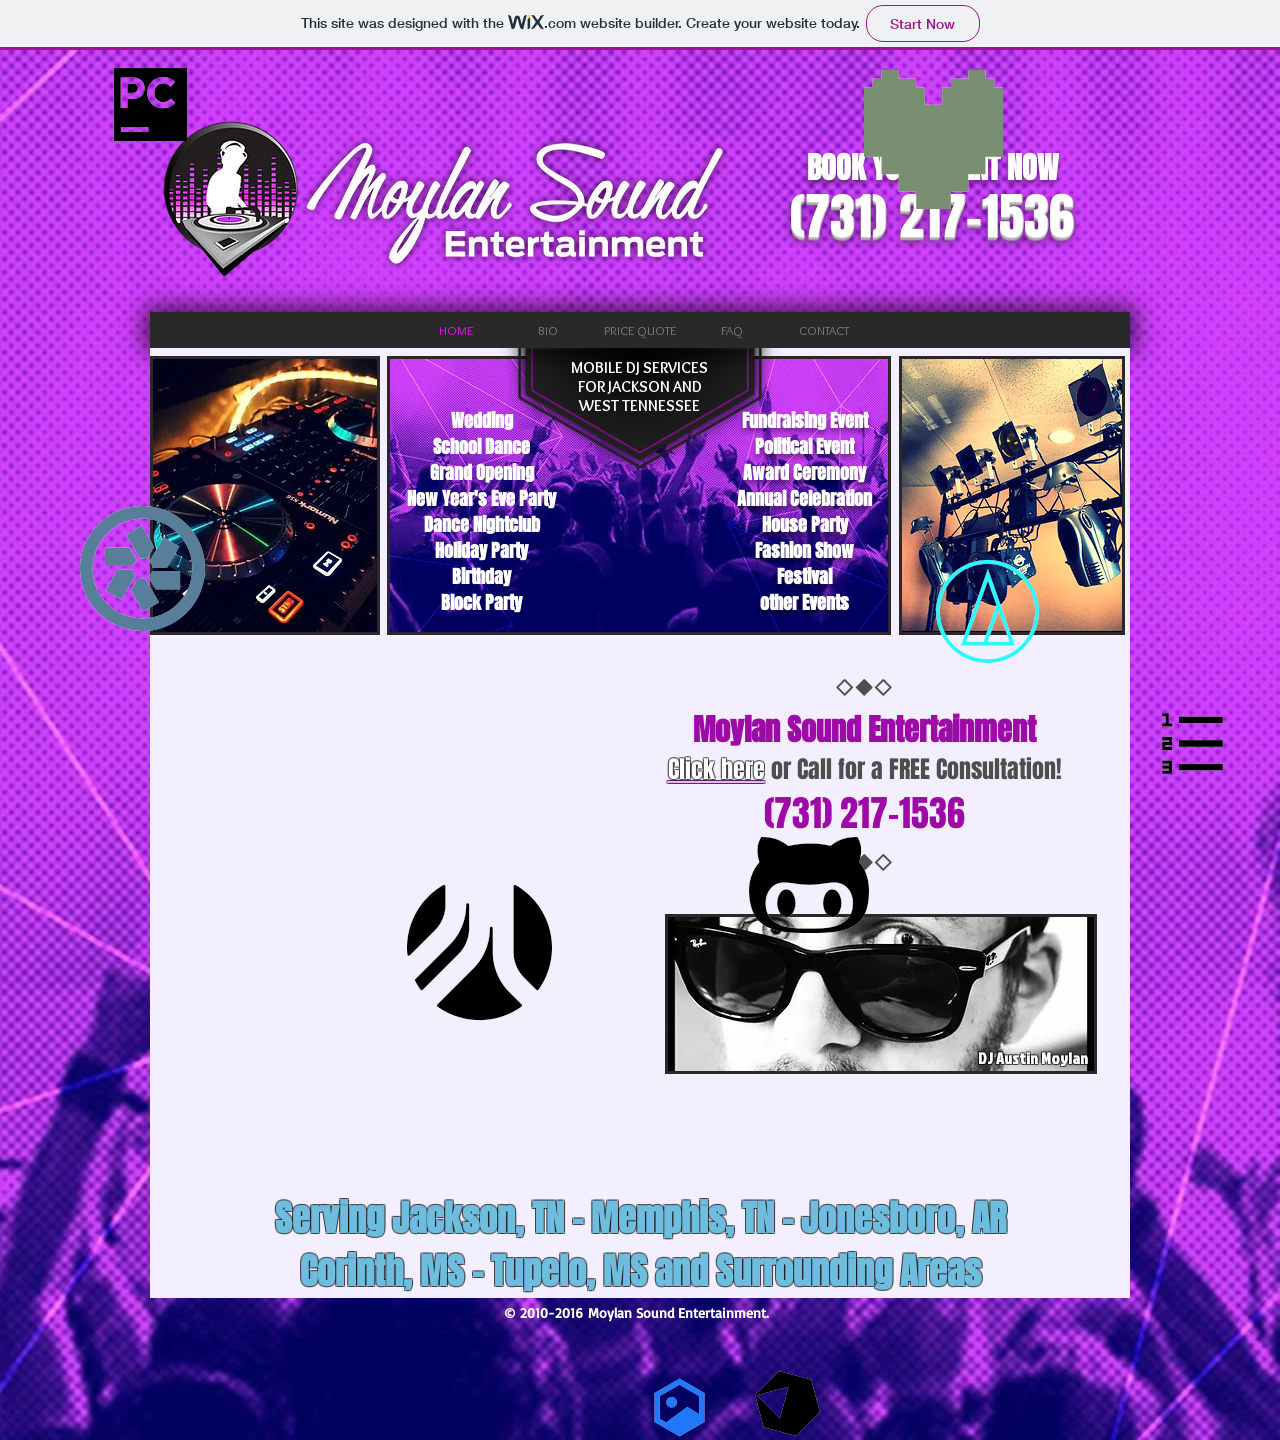 This screenshot has height=1440, width=1280. Describe the element at coordinates (1192, 743) in the screenshot. I see `create a numbered list` at that location.